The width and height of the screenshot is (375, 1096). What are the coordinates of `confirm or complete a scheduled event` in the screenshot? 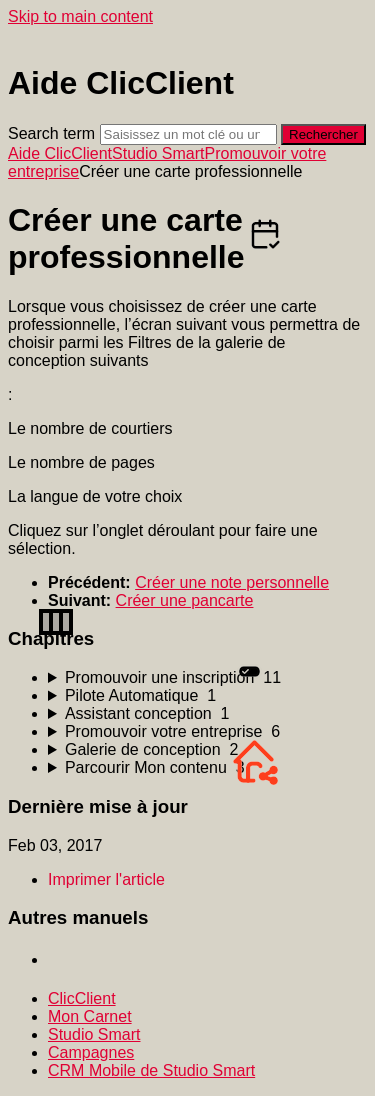 It's located at (265, 234).